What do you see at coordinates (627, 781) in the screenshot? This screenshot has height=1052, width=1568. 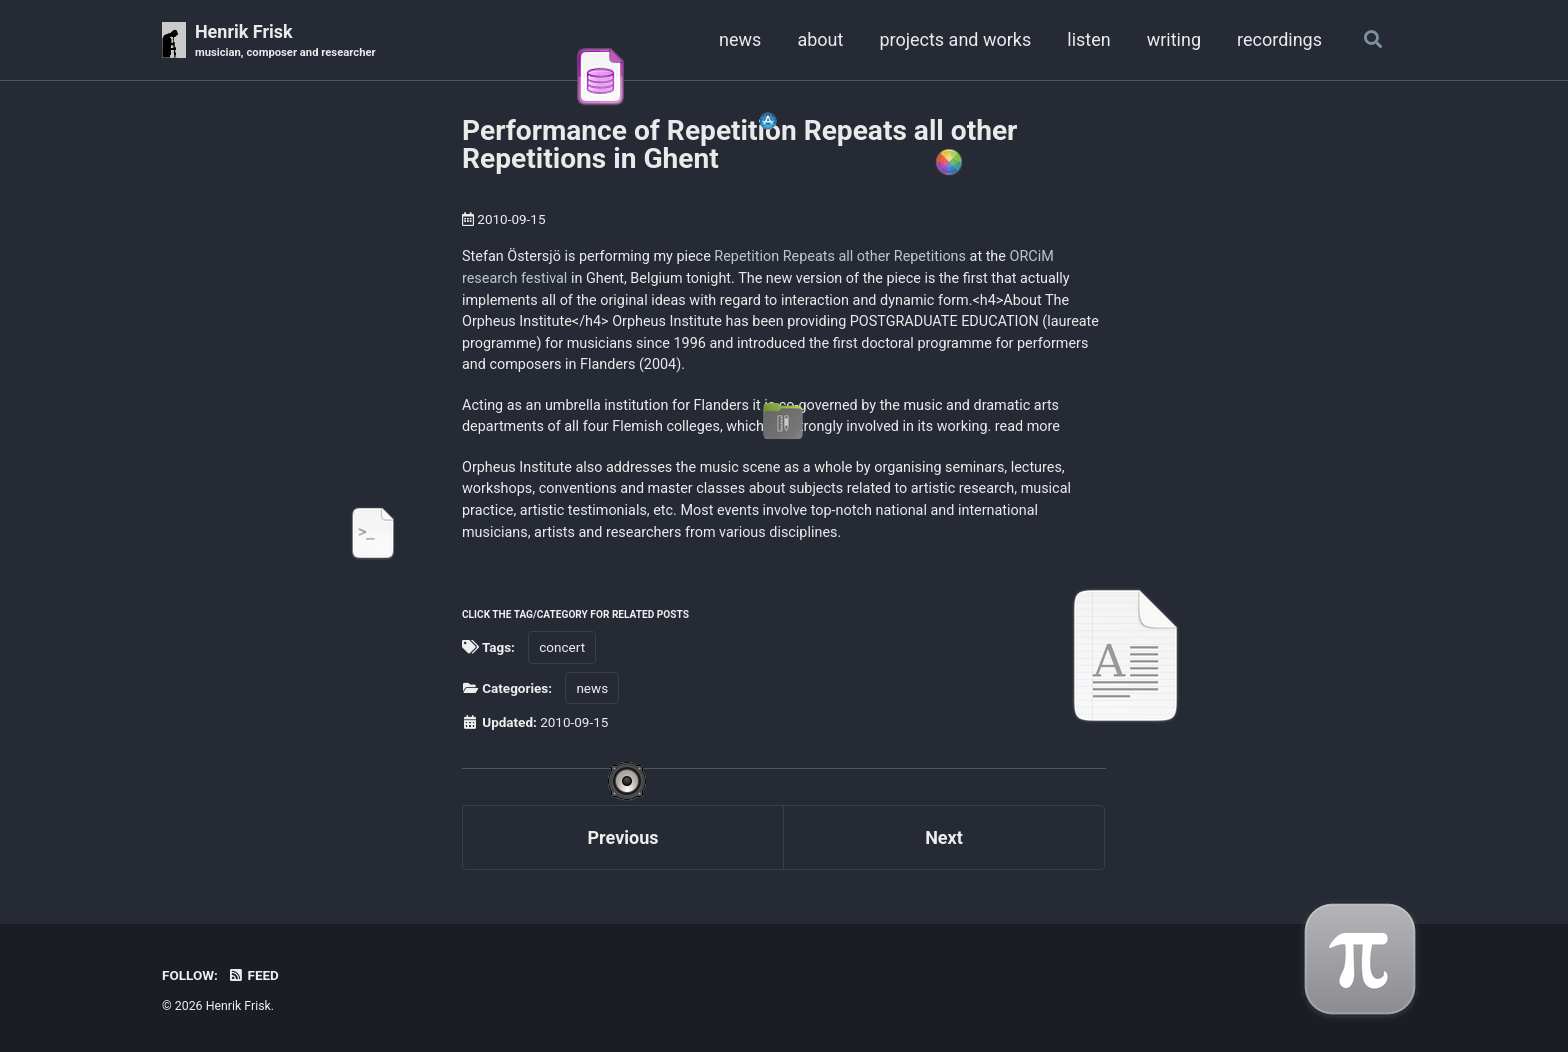 I see `adjust speaker or audio output settings` at bounding box center [627, 781].